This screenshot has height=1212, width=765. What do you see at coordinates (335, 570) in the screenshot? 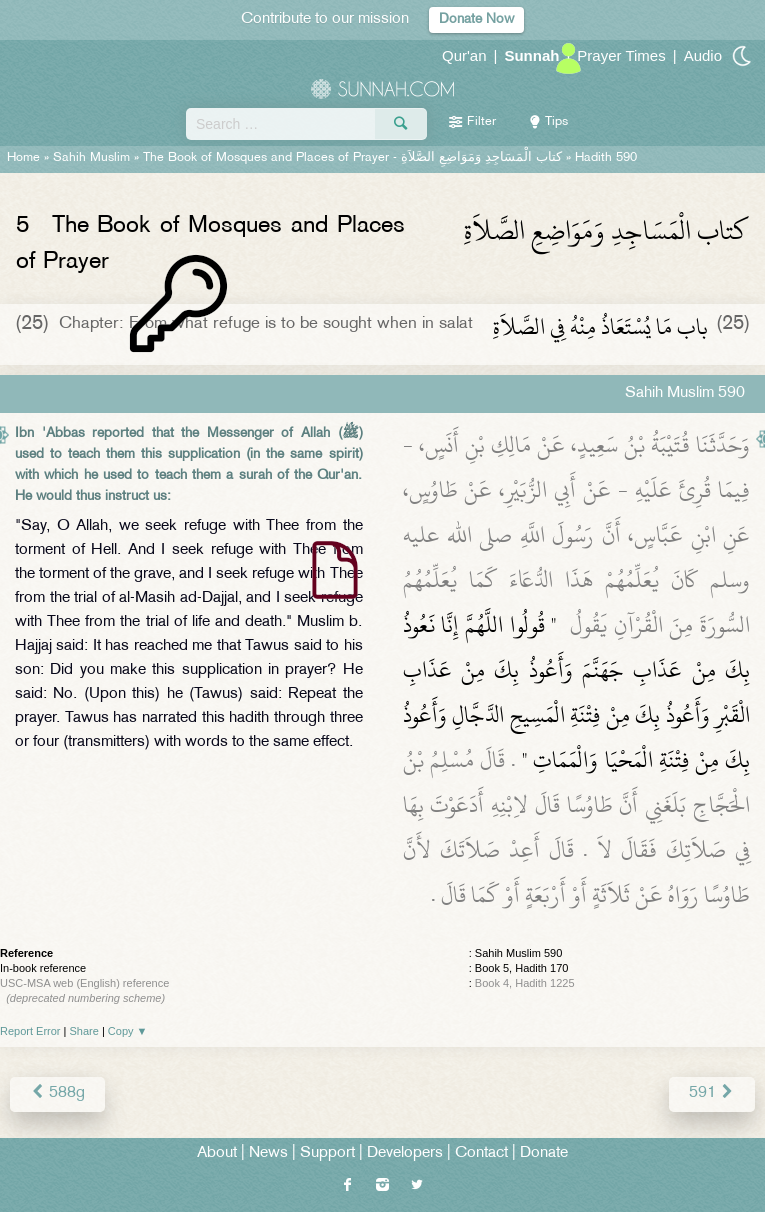
I see `view document` at bounding box center [335, 570].